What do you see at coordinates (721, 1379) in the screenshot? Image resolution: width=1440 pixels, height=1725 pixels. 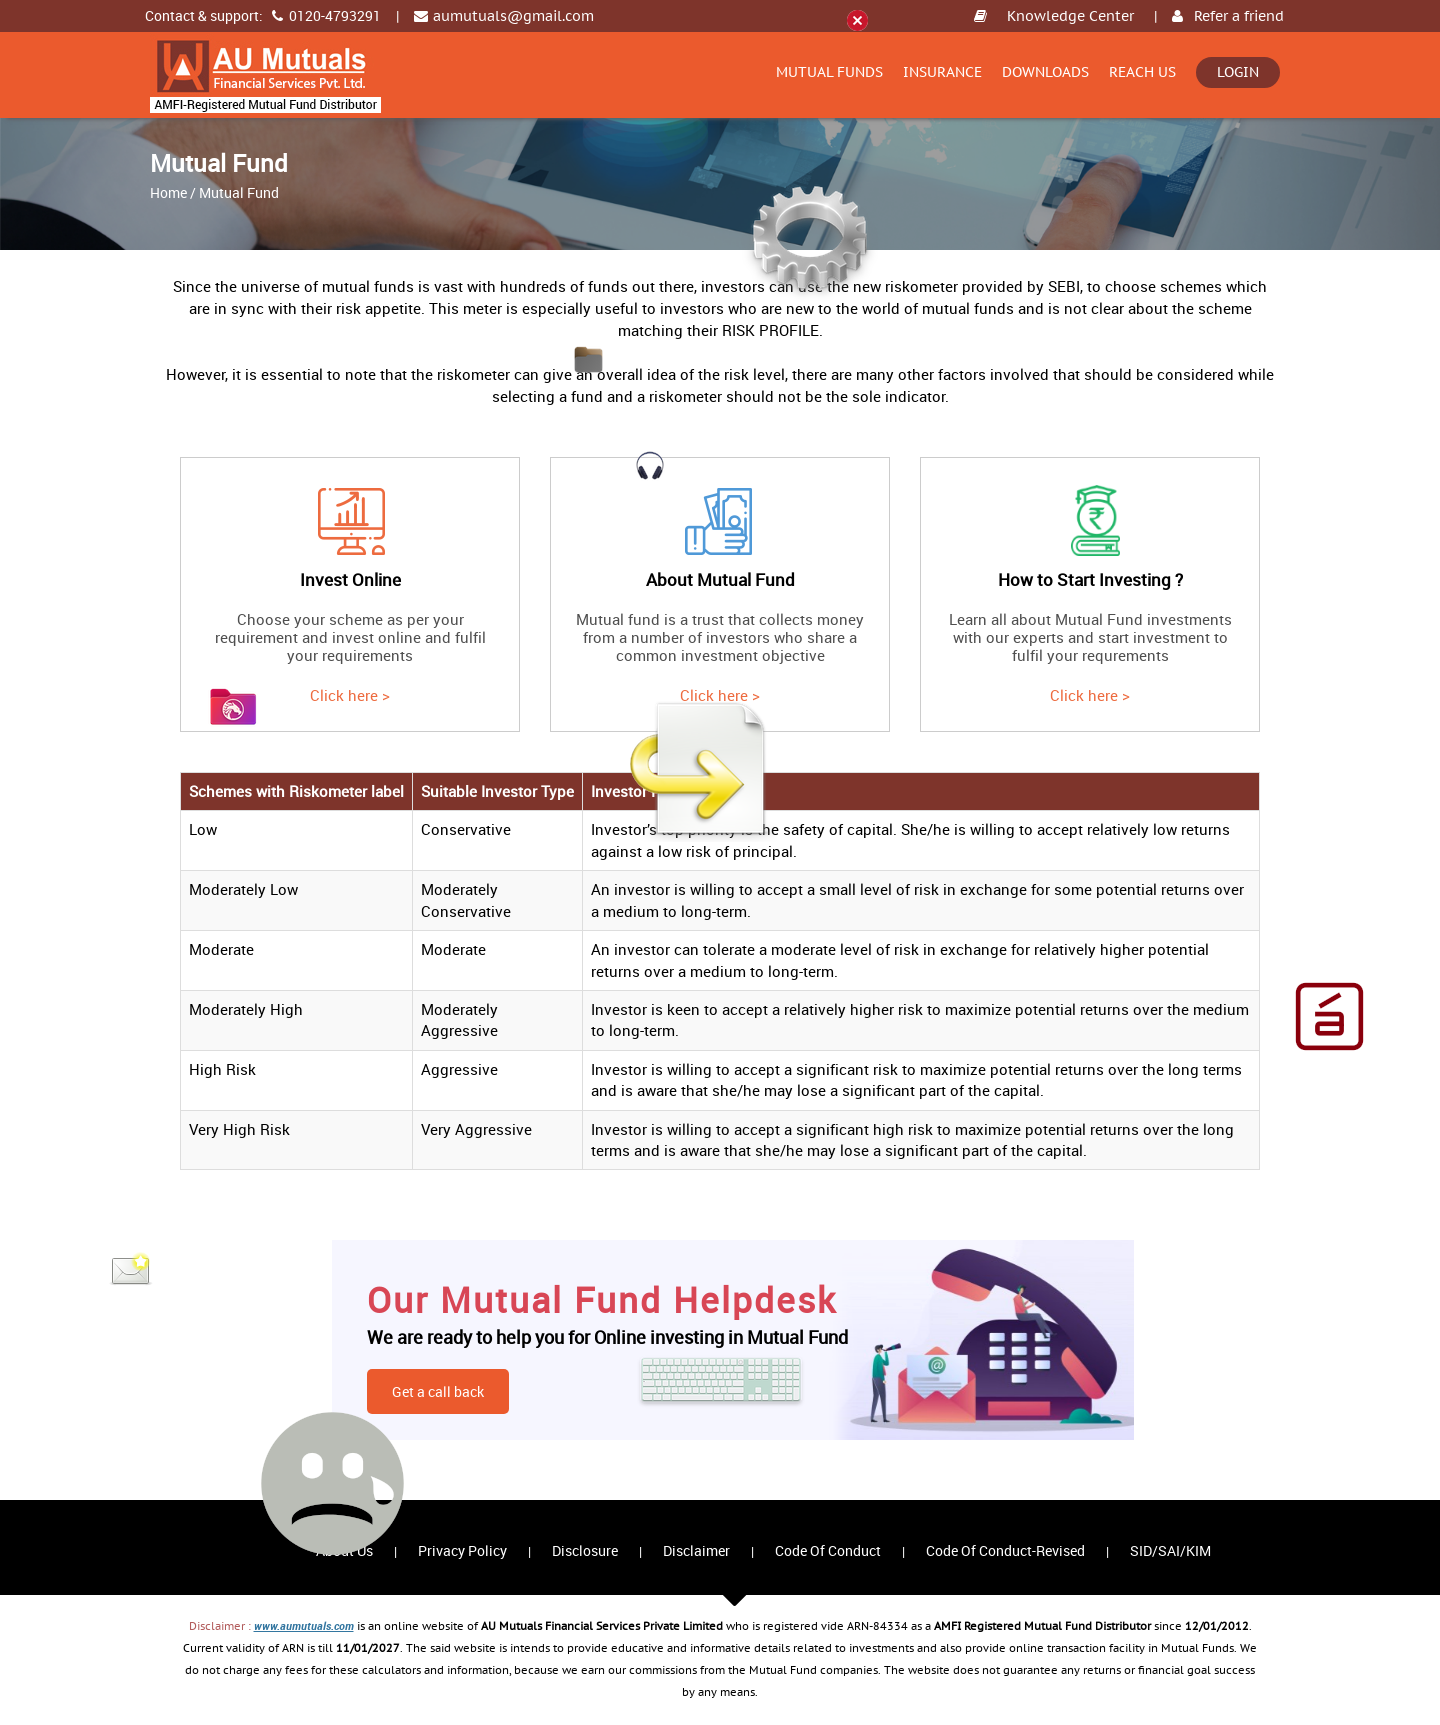 I see `indicates a bluetooth keyboard is connected` at bounding box center [721, 1379].